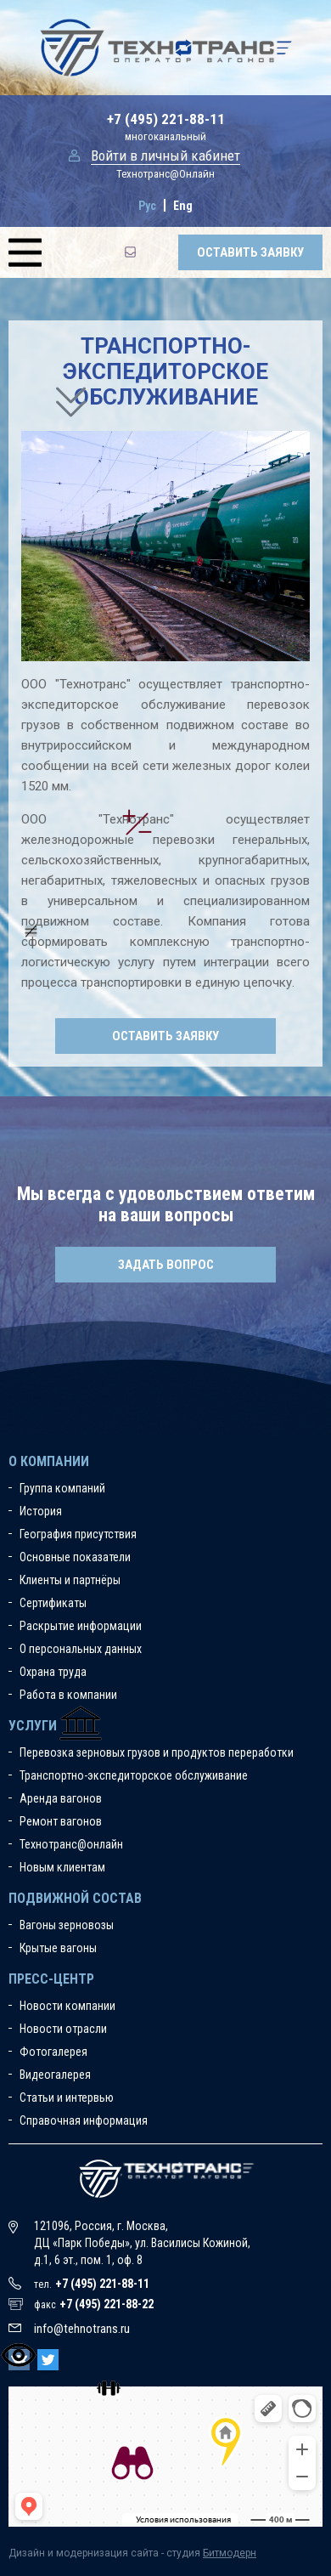  What do you see at coordinates (130, 252) in the screenshot?
I see `view your inbox messages` at bounding box center [130, 252].